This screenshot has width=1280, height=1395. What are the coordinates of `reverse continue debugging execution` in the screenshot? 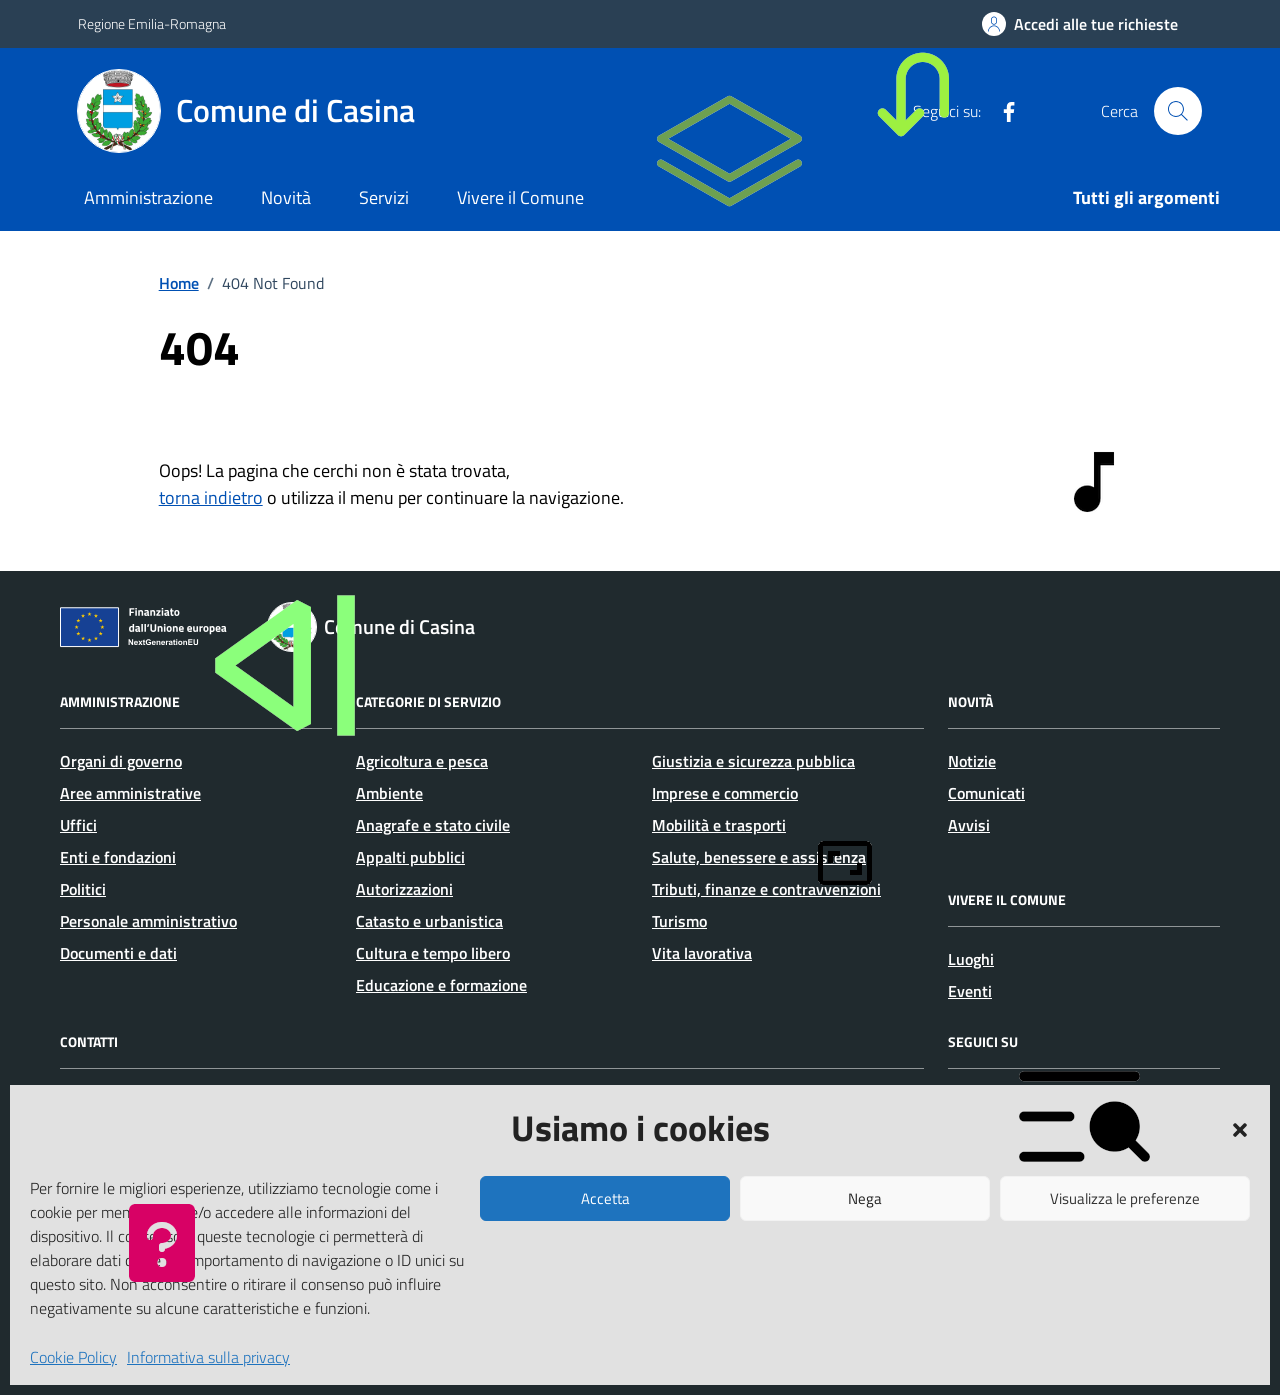 It's located at (290, 665).